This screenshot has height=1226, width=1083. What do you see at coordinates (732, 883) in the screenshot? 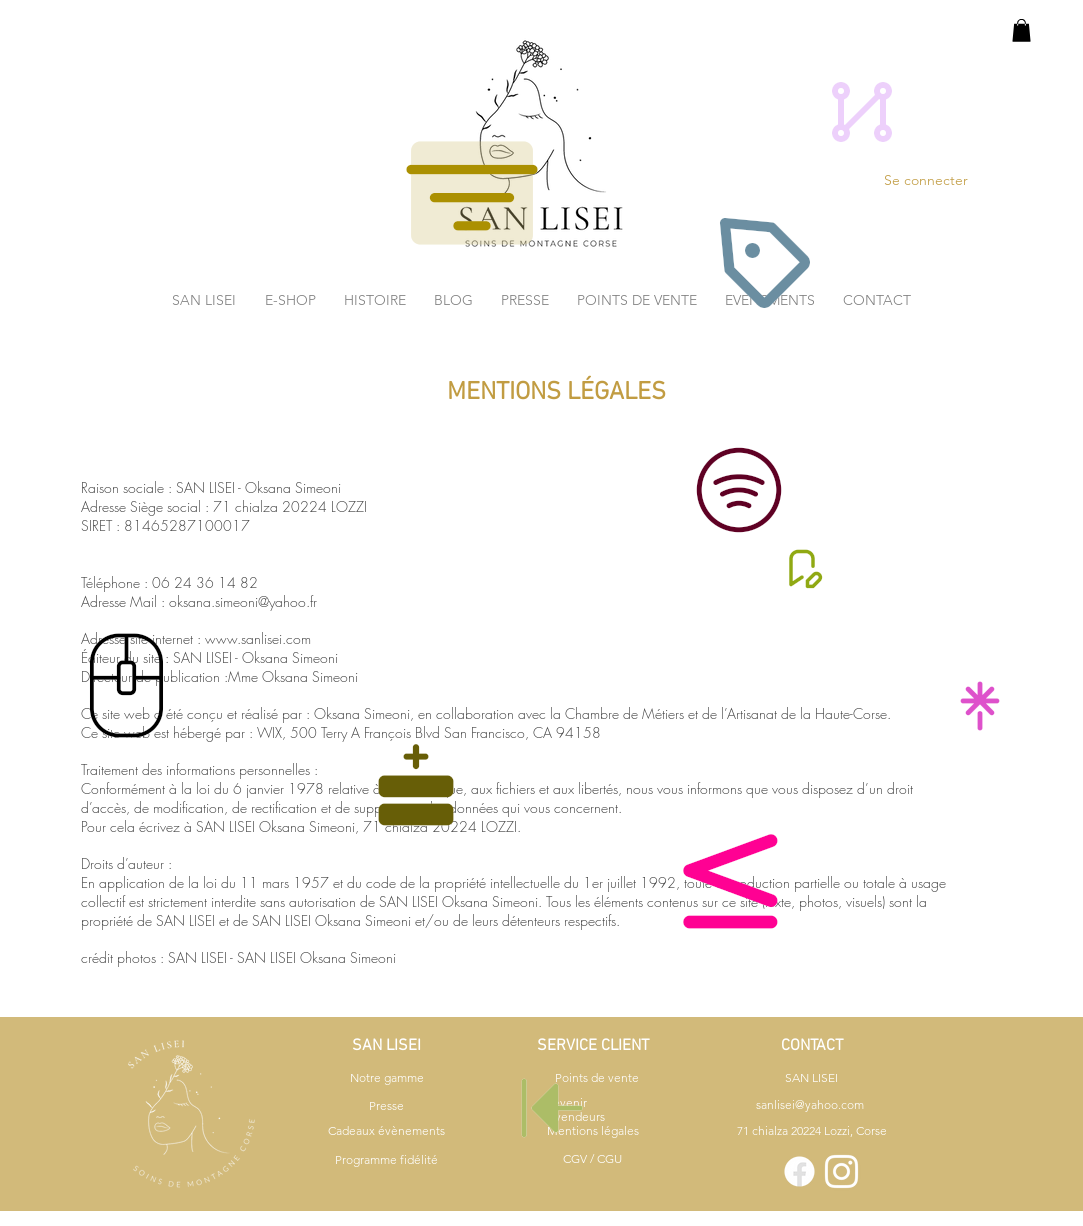
I see `less than or equal to comparison operator` at bounding box center [732, 883].